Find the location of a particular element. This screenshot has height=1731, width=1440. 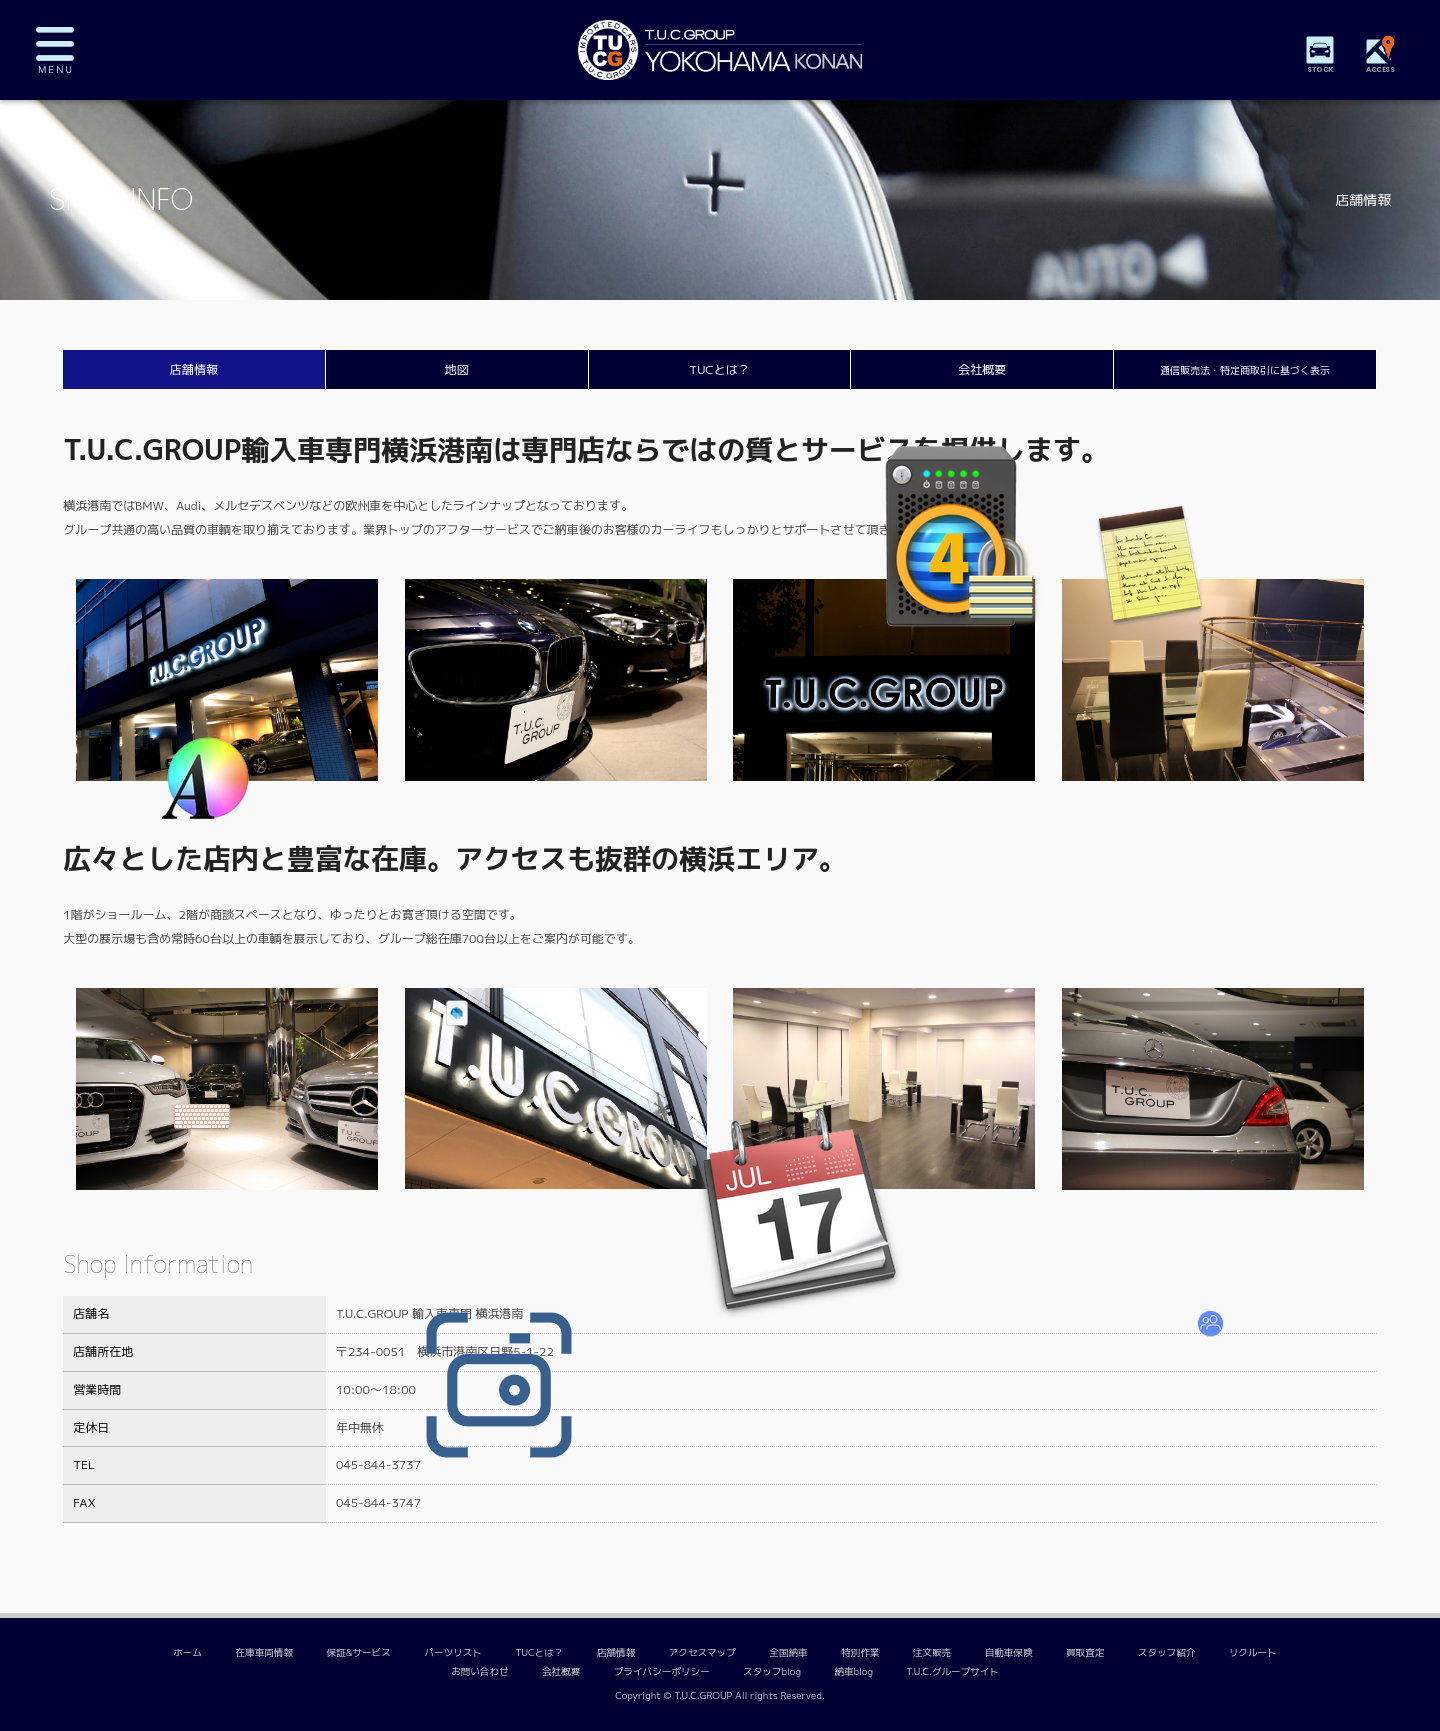

access calendar preferences or settings is located at coordinates (800, 1214).